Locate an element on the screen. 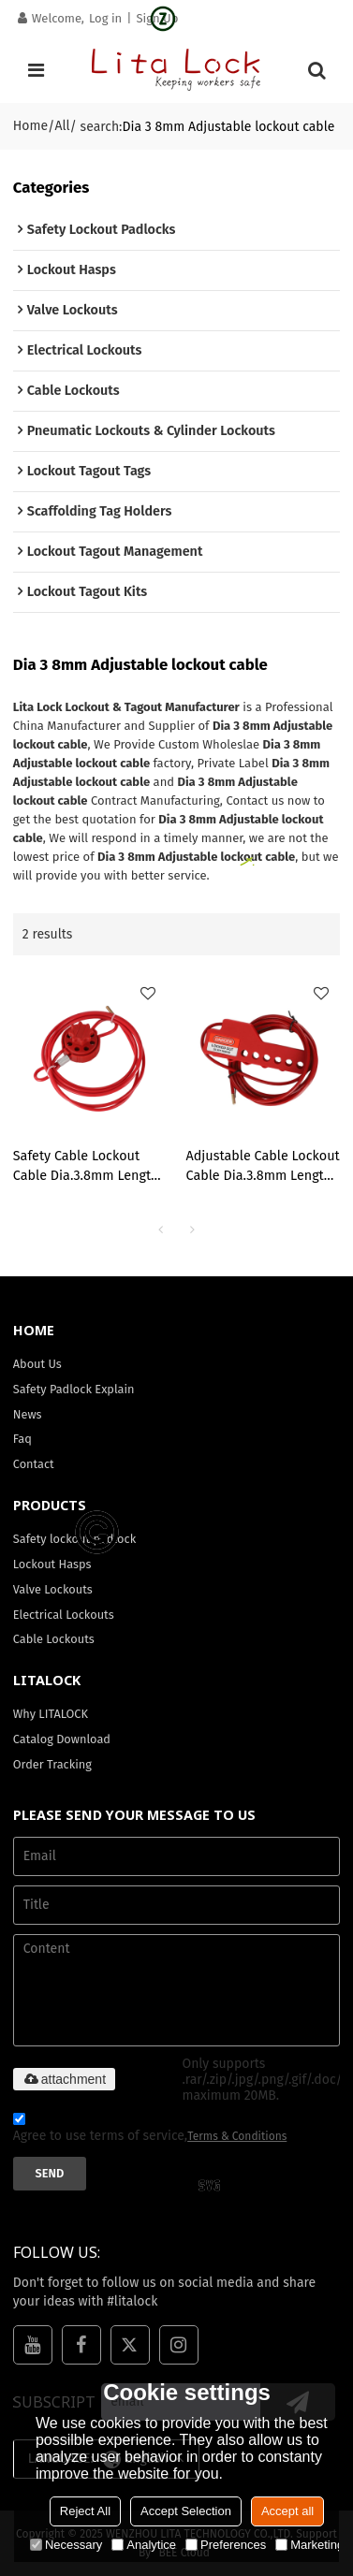  open Grammarly writing assistant is located at coordinates (96, 1532).